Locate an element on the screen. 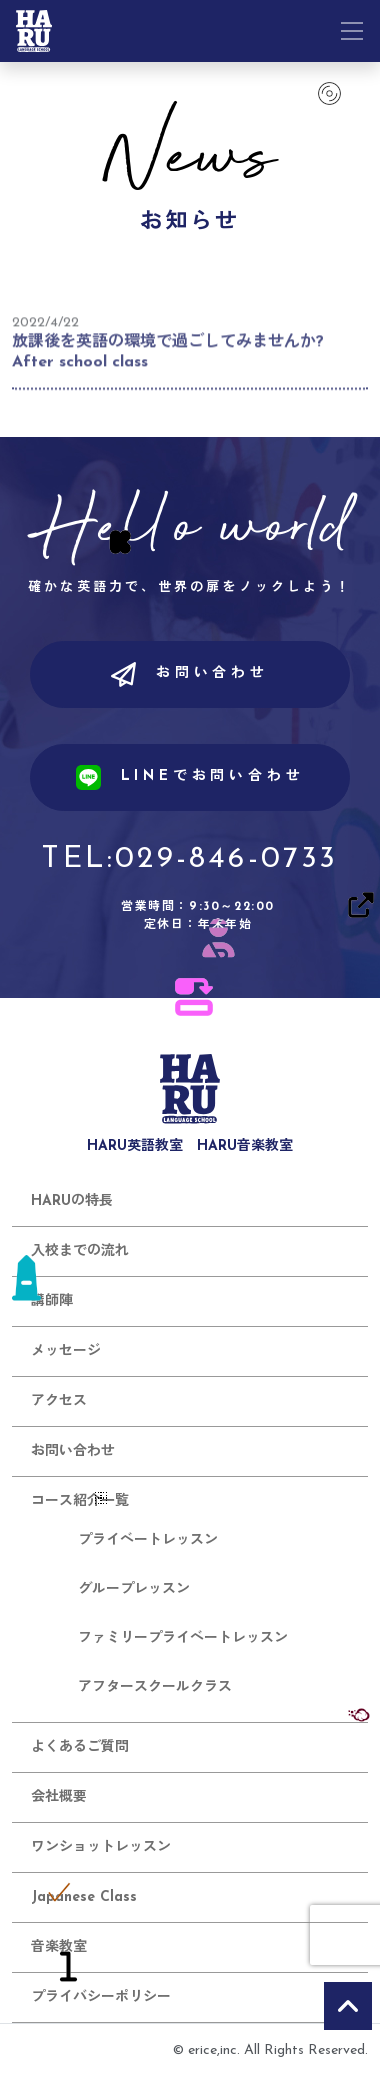  access music or audio library is located at coordinates (329, 93).